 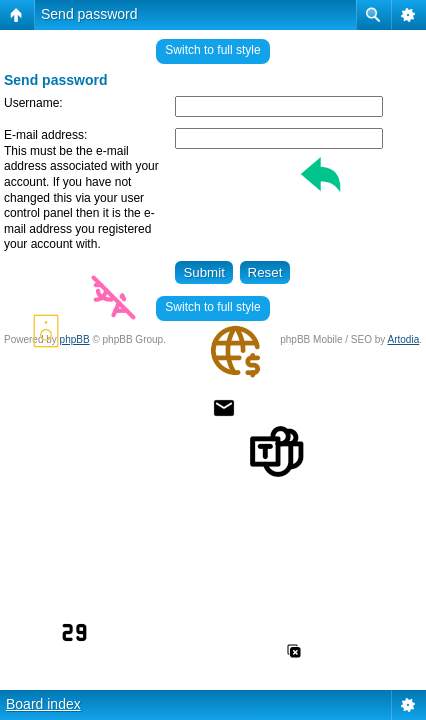 I want to click on cancel or remove copied content, so click(x=294, y=651).